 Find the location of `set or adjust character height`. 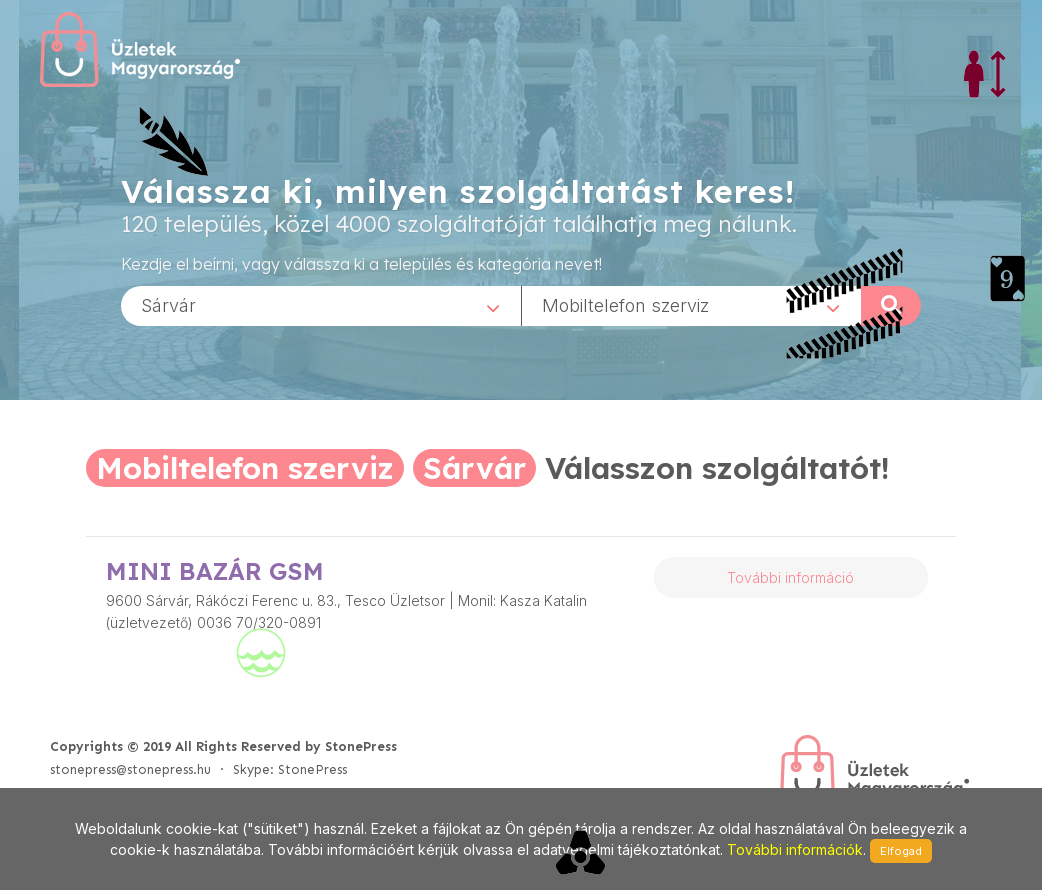

set or adjust character height is located at coordinates (985, 74).